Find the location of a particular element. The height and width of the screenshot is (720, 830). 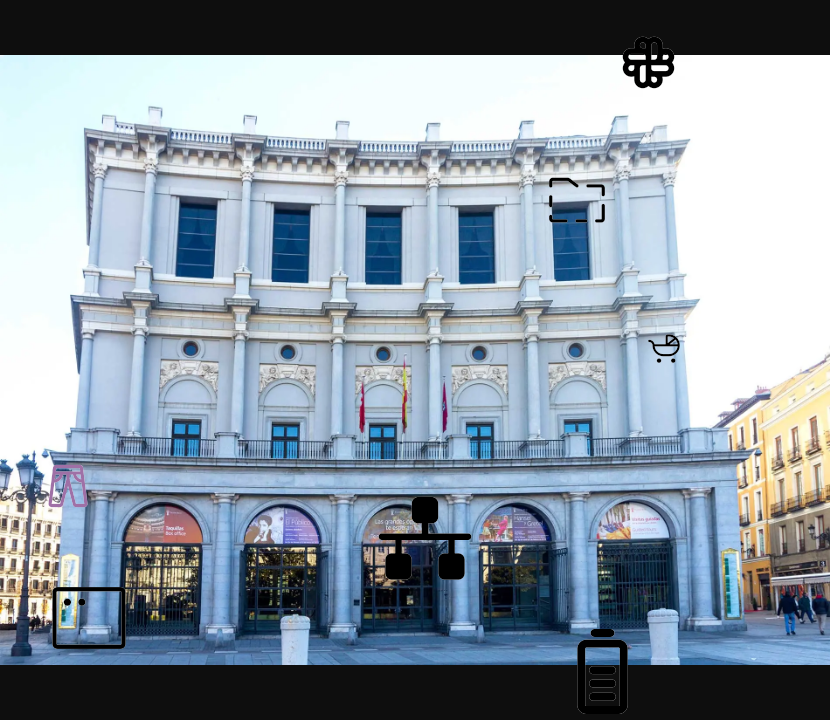

create a new folder is located at coordinates (577, 199).